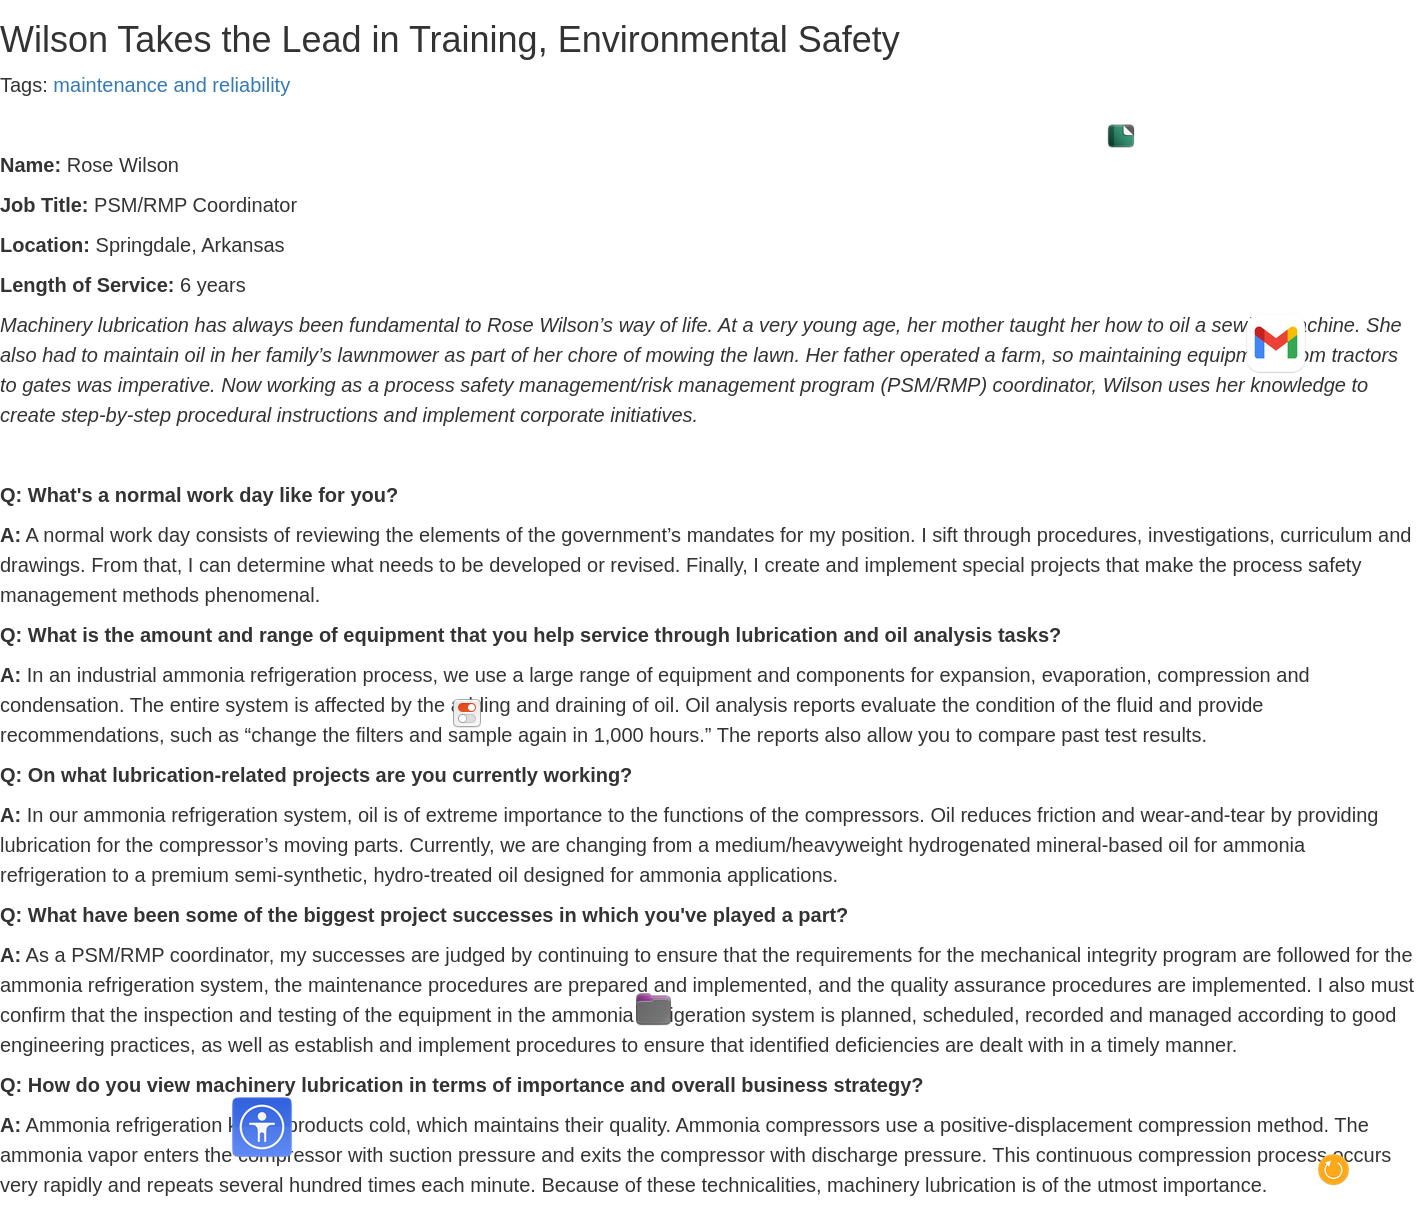 This screenshot has height=1210, width=1417. Describe the element at coordinates (1121, 135) in the screenshot. I see `change desktop wallpaper settings` at that location.